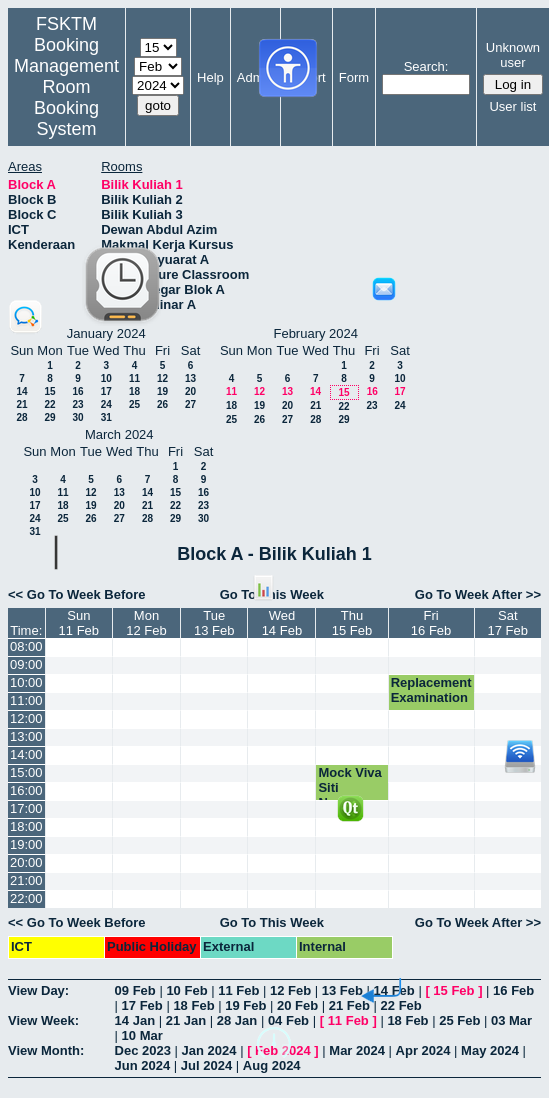 This screenshot has height=1098, width=549. I want to click on open WeCom (WeChat Work) messaging app, so click(25, 316).